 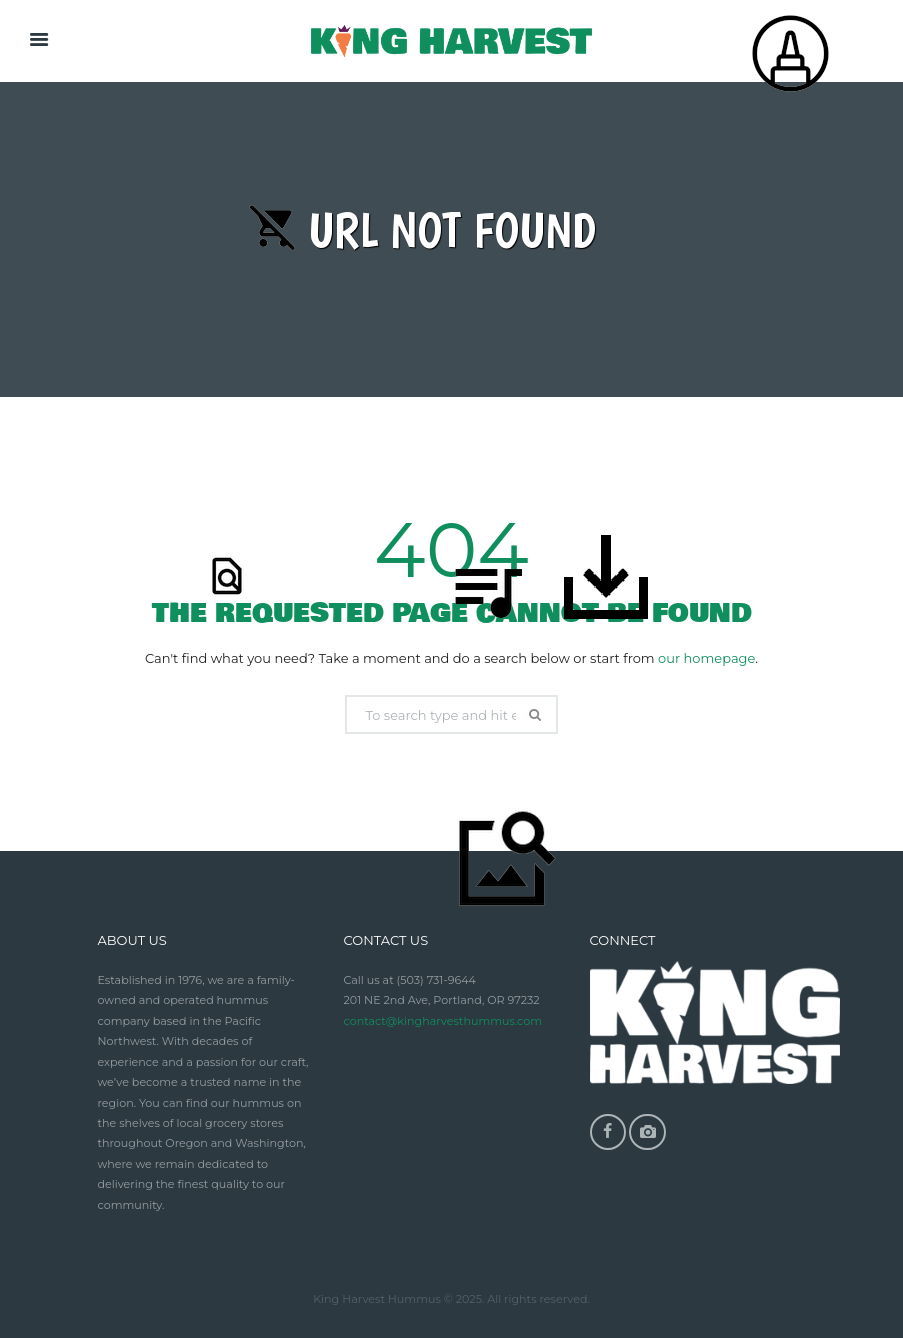 I want to click on remove item from shopping cart, so click(x=273, y=226).